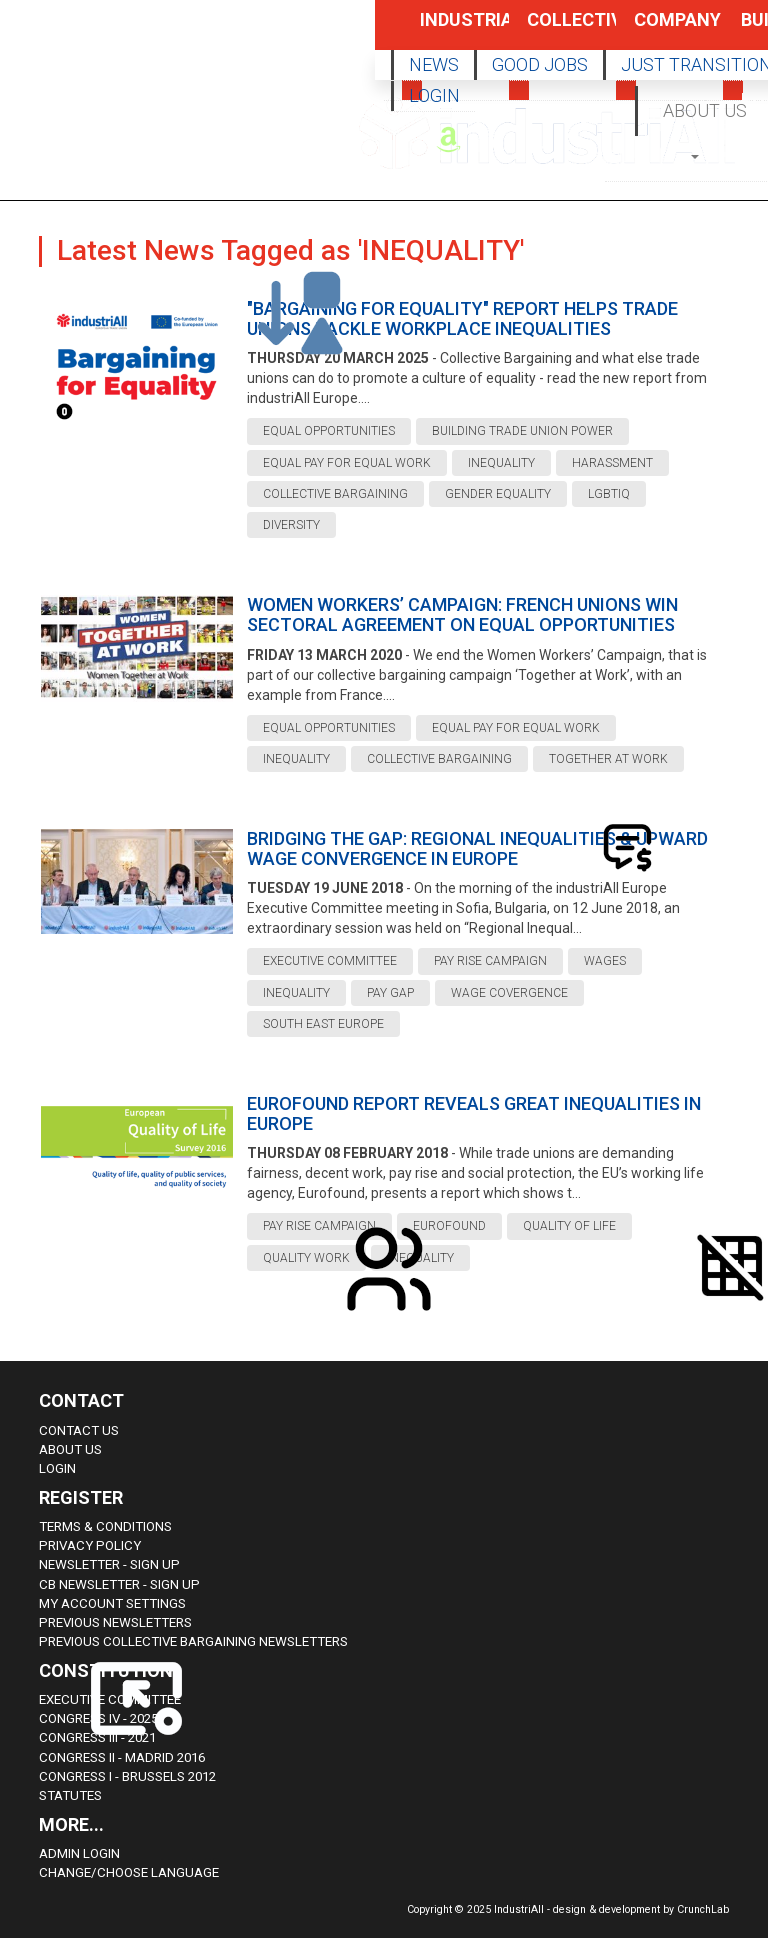 The height and width of the screenshot is (1938, 768). What do you see at coordinates (299, 313) in the screenshot?
I see `sort items by shape in ascending order` at bounding box center [299, 313].